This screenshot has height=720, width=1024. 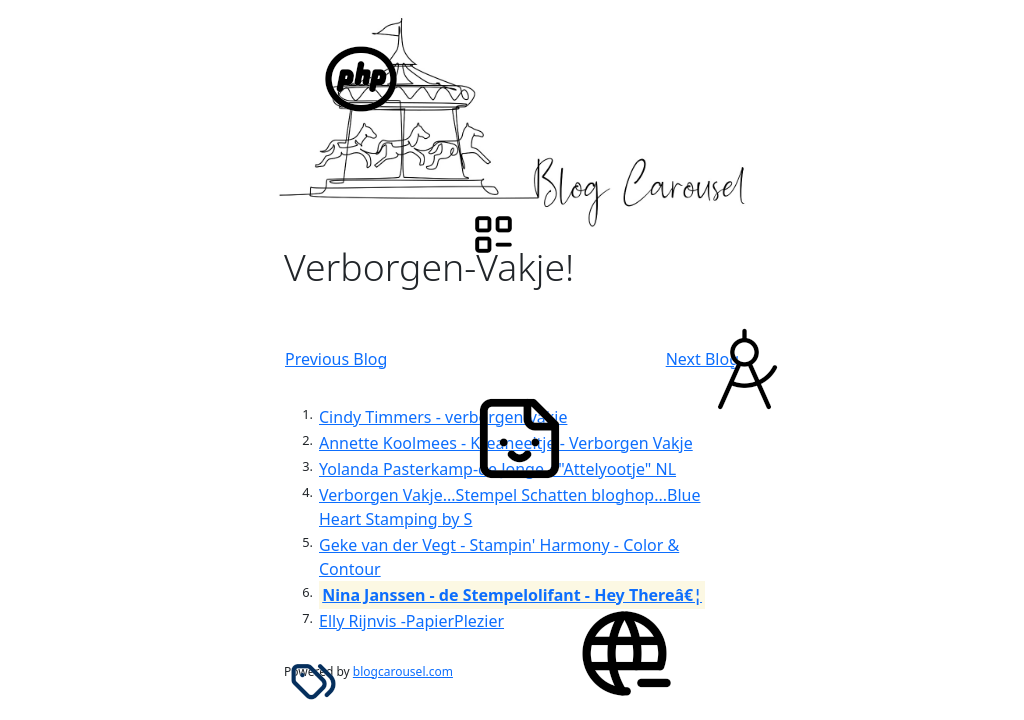 What do you see at coordinates (493, 234) in the screenshot?
I see `remove an item from grid view` at bounding box center [493, 234].